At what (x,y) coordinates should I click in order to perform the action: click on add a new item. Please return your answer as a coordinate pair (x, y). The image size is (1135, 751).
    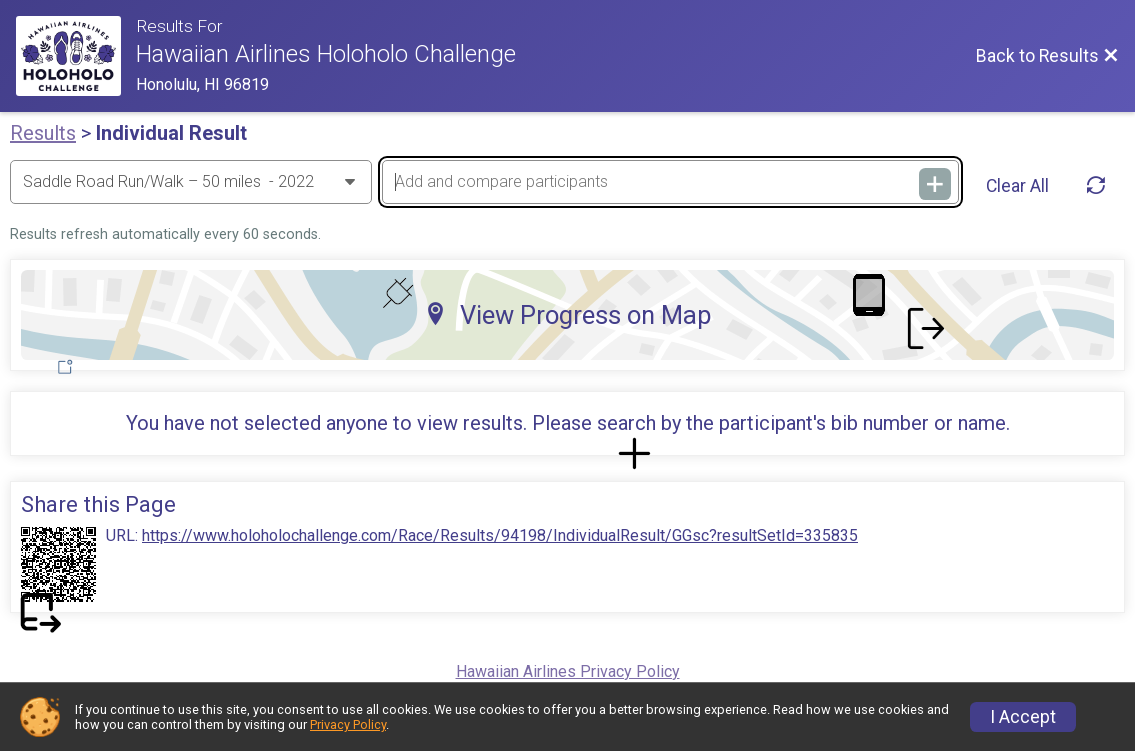
    Looking at the image, I should click on (635, 454).